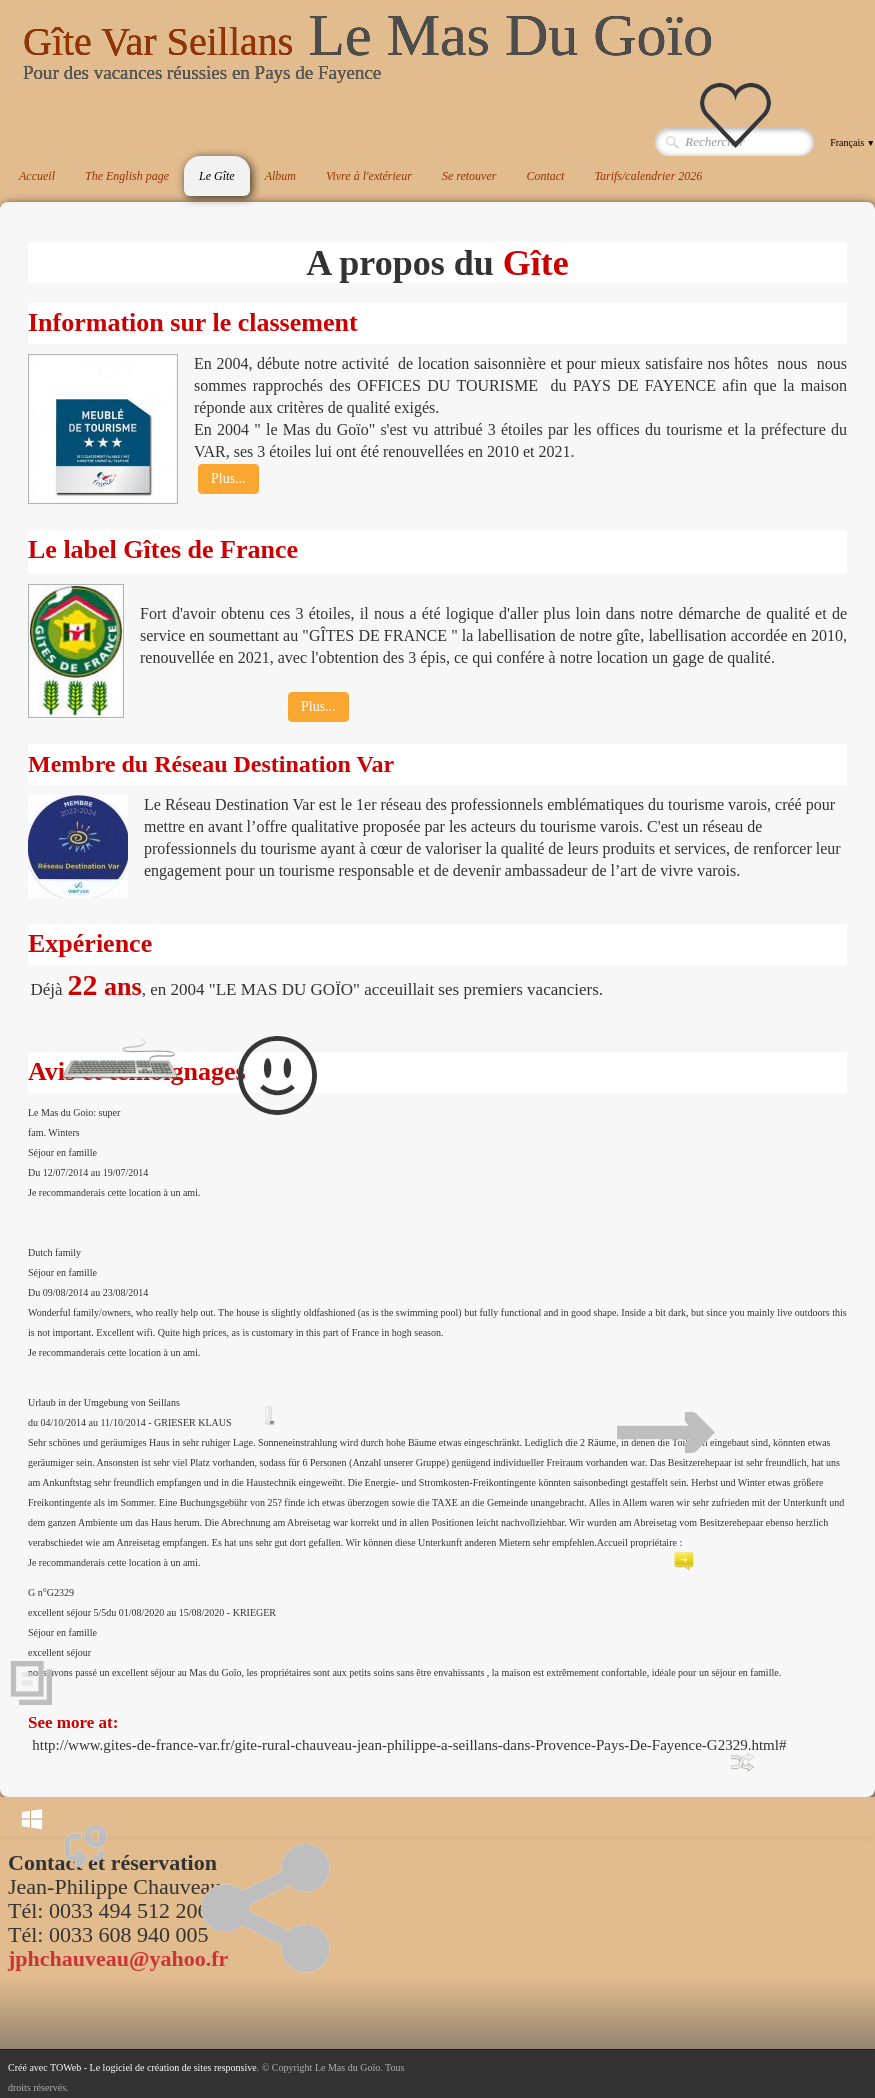 The height and width of the screenshot is (2098, 875). Describe the element at coordinates (664, 1432) in the screenshot. I see `play tracks in sequential order` at that location.